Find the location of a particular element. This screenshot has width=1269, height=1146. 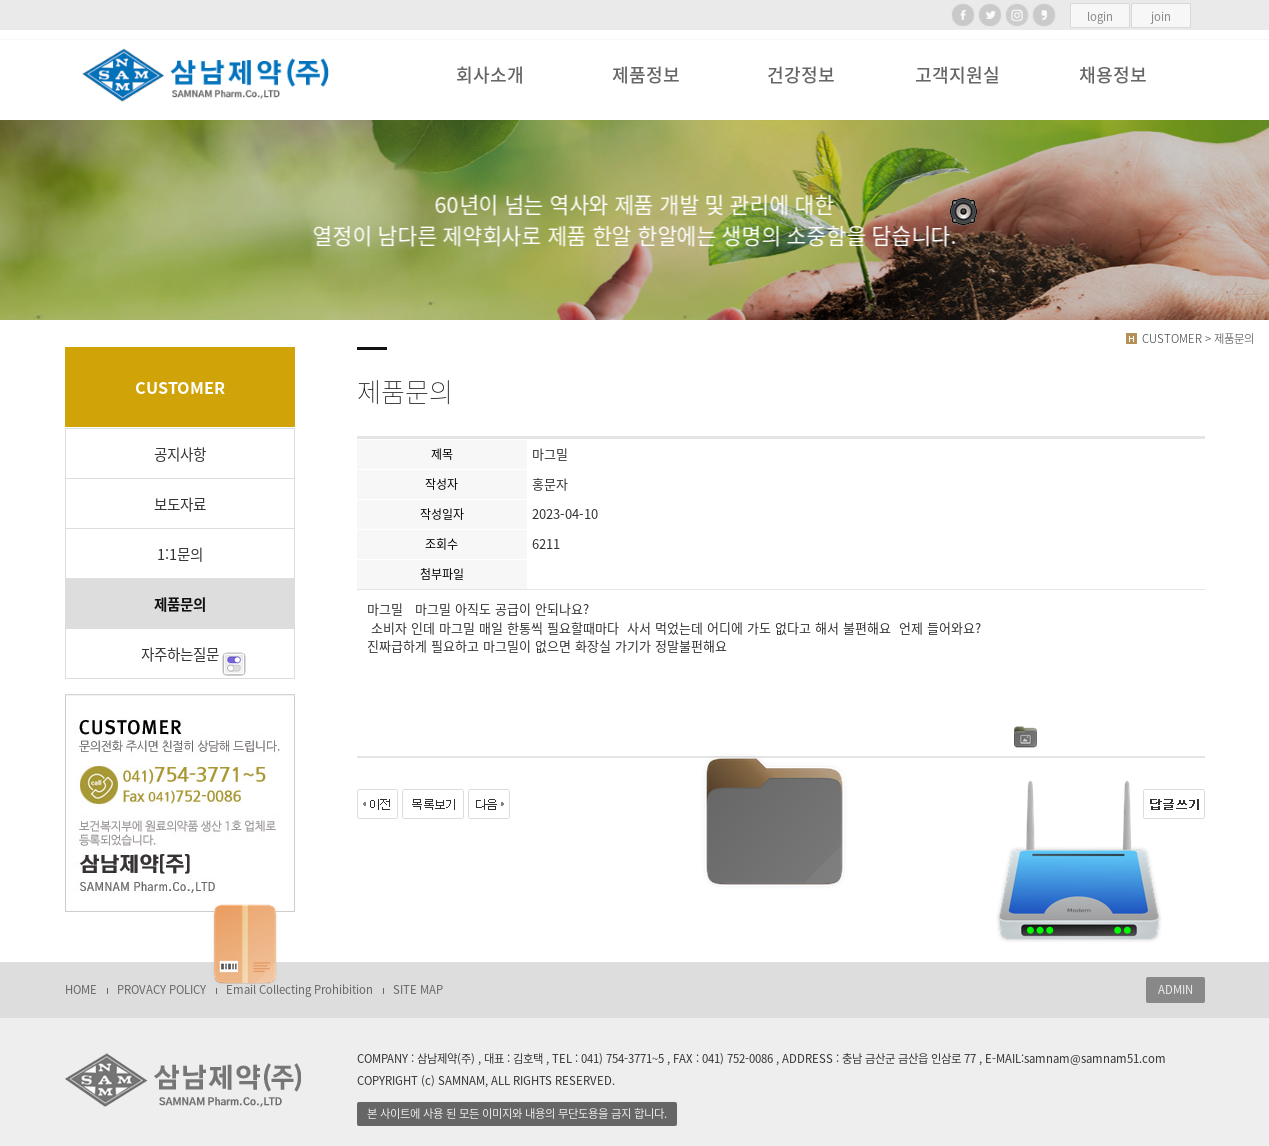

adjust speaker or audio output settings is located at coordinates (963, 211).